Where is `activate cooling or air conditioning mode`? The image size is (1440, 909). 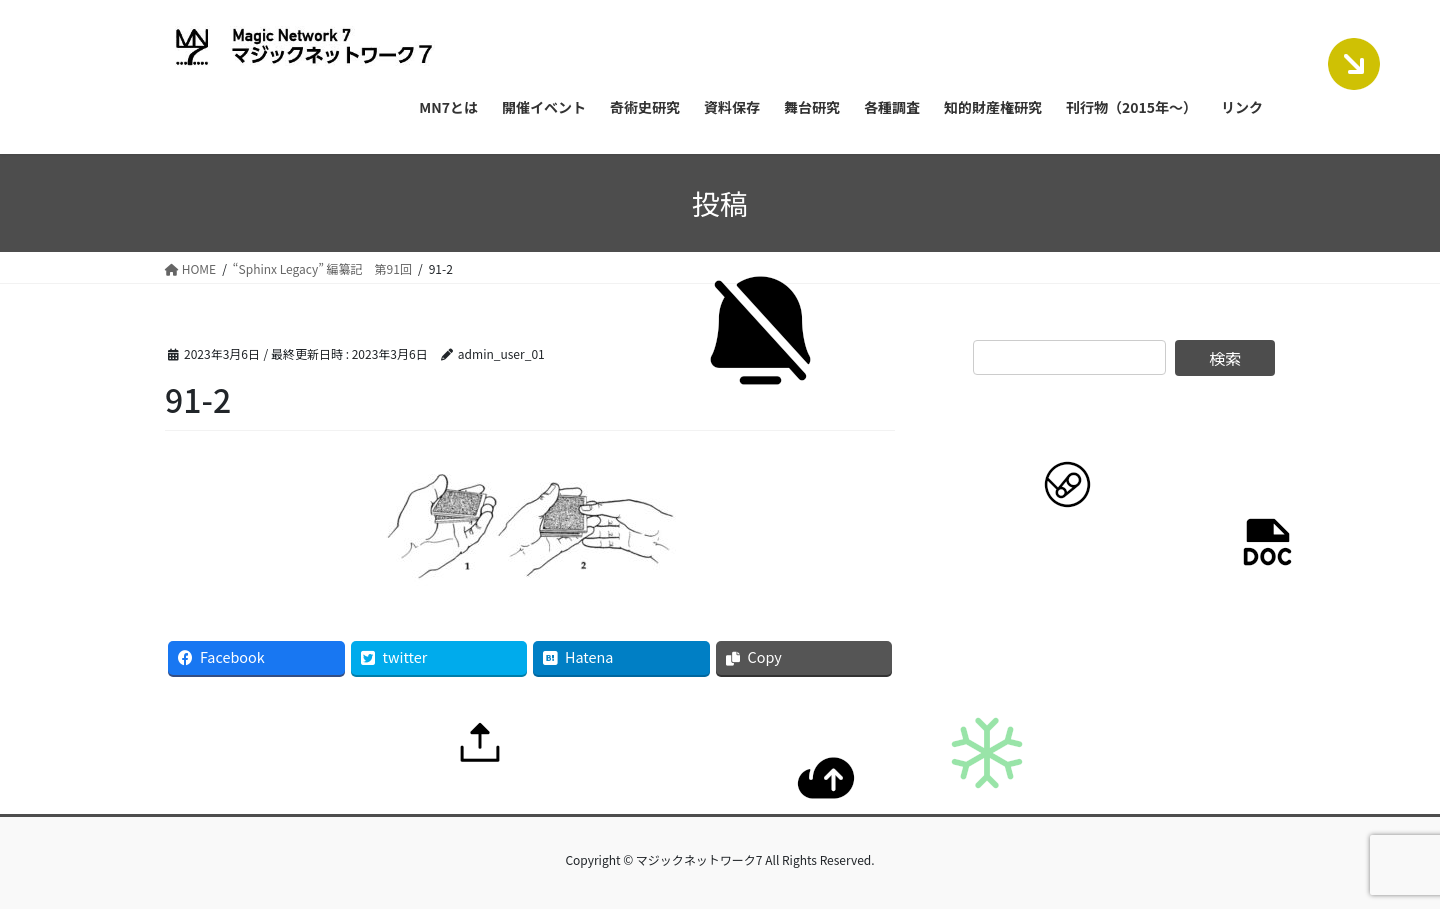
activate cooling or air conditioning mode is located at coordinates (987, 753).